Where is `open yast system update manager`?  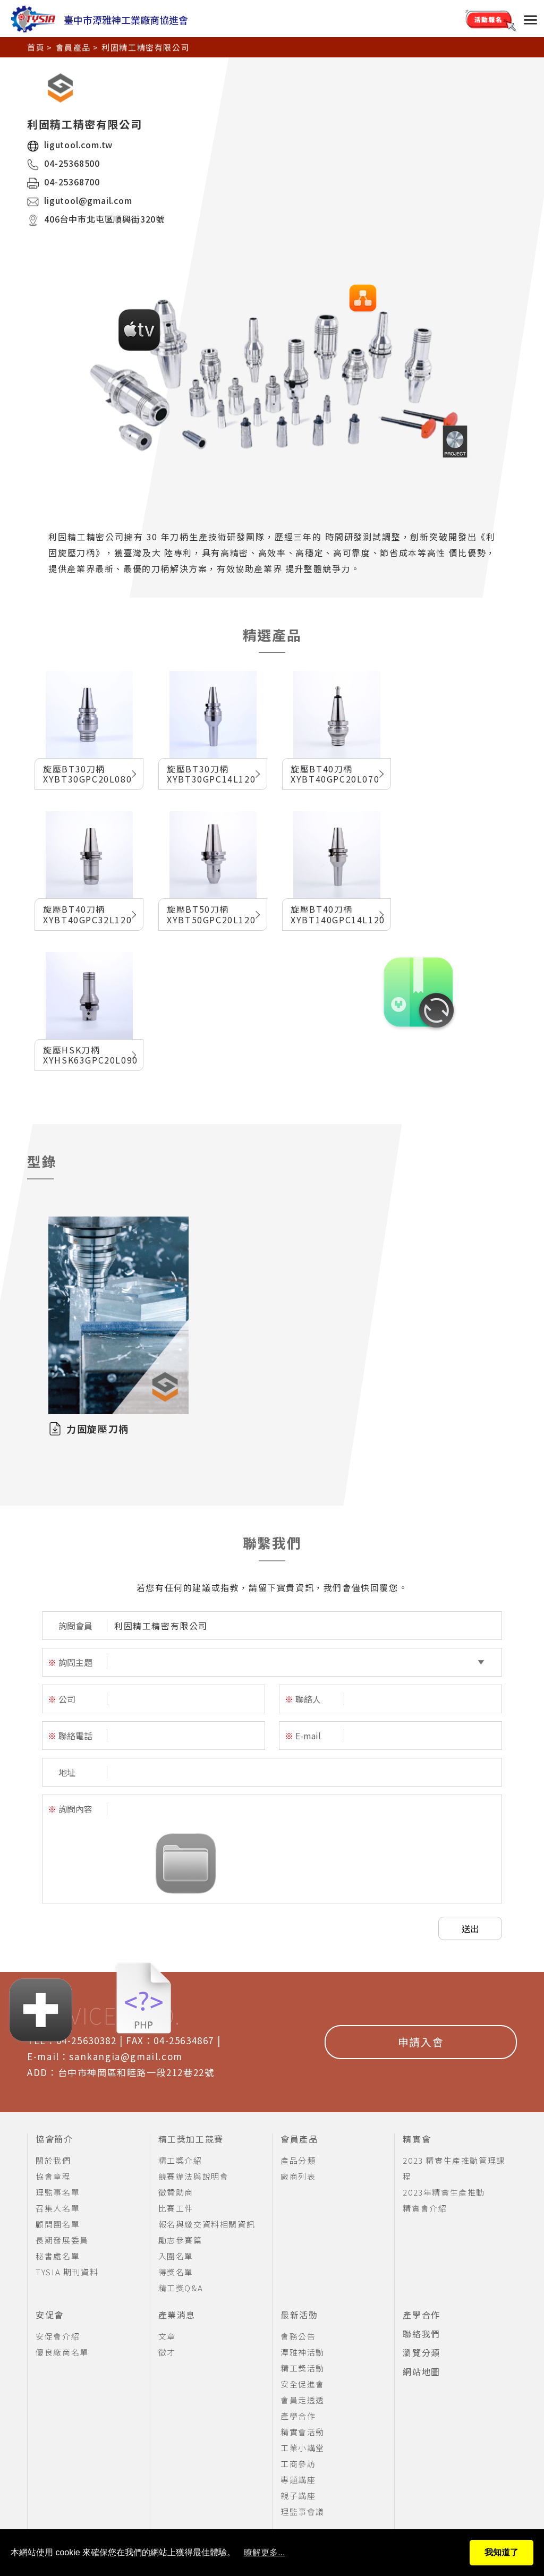
open yast system update manager is located at coordinates (418, 992).